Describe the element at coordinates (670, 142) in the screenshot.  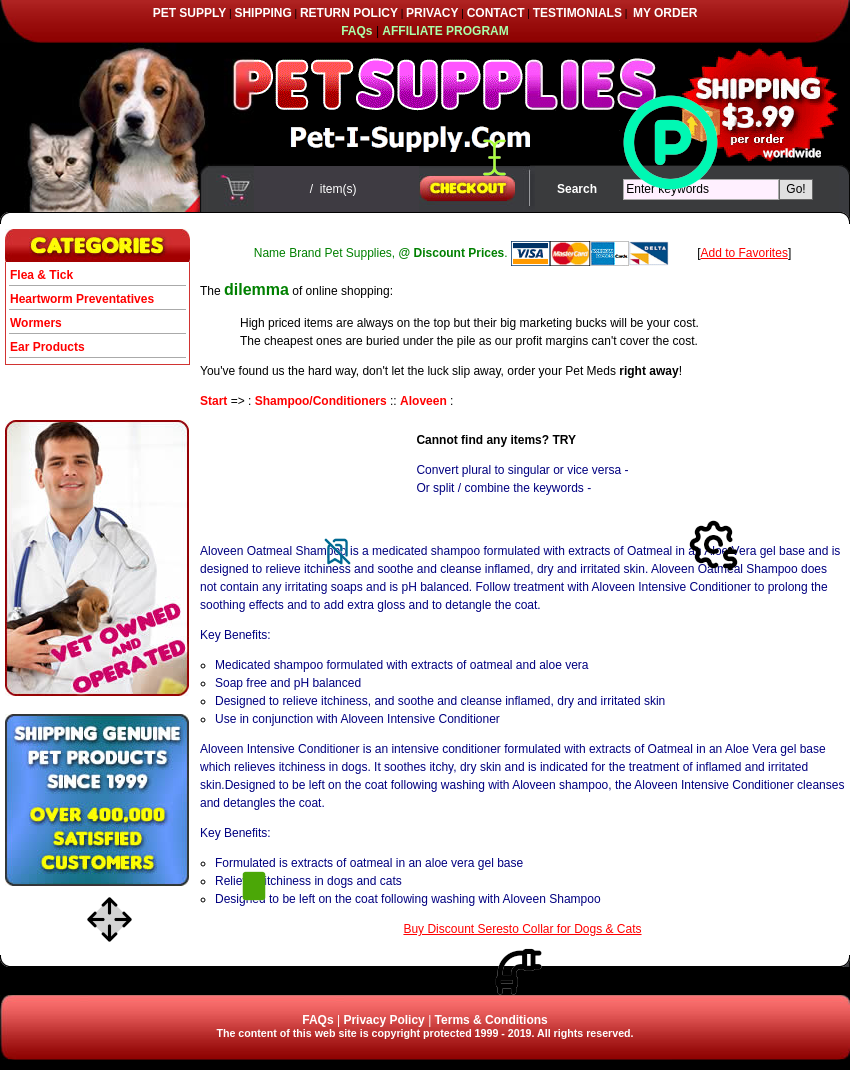
I see `indicates parking availability or location` at that location.